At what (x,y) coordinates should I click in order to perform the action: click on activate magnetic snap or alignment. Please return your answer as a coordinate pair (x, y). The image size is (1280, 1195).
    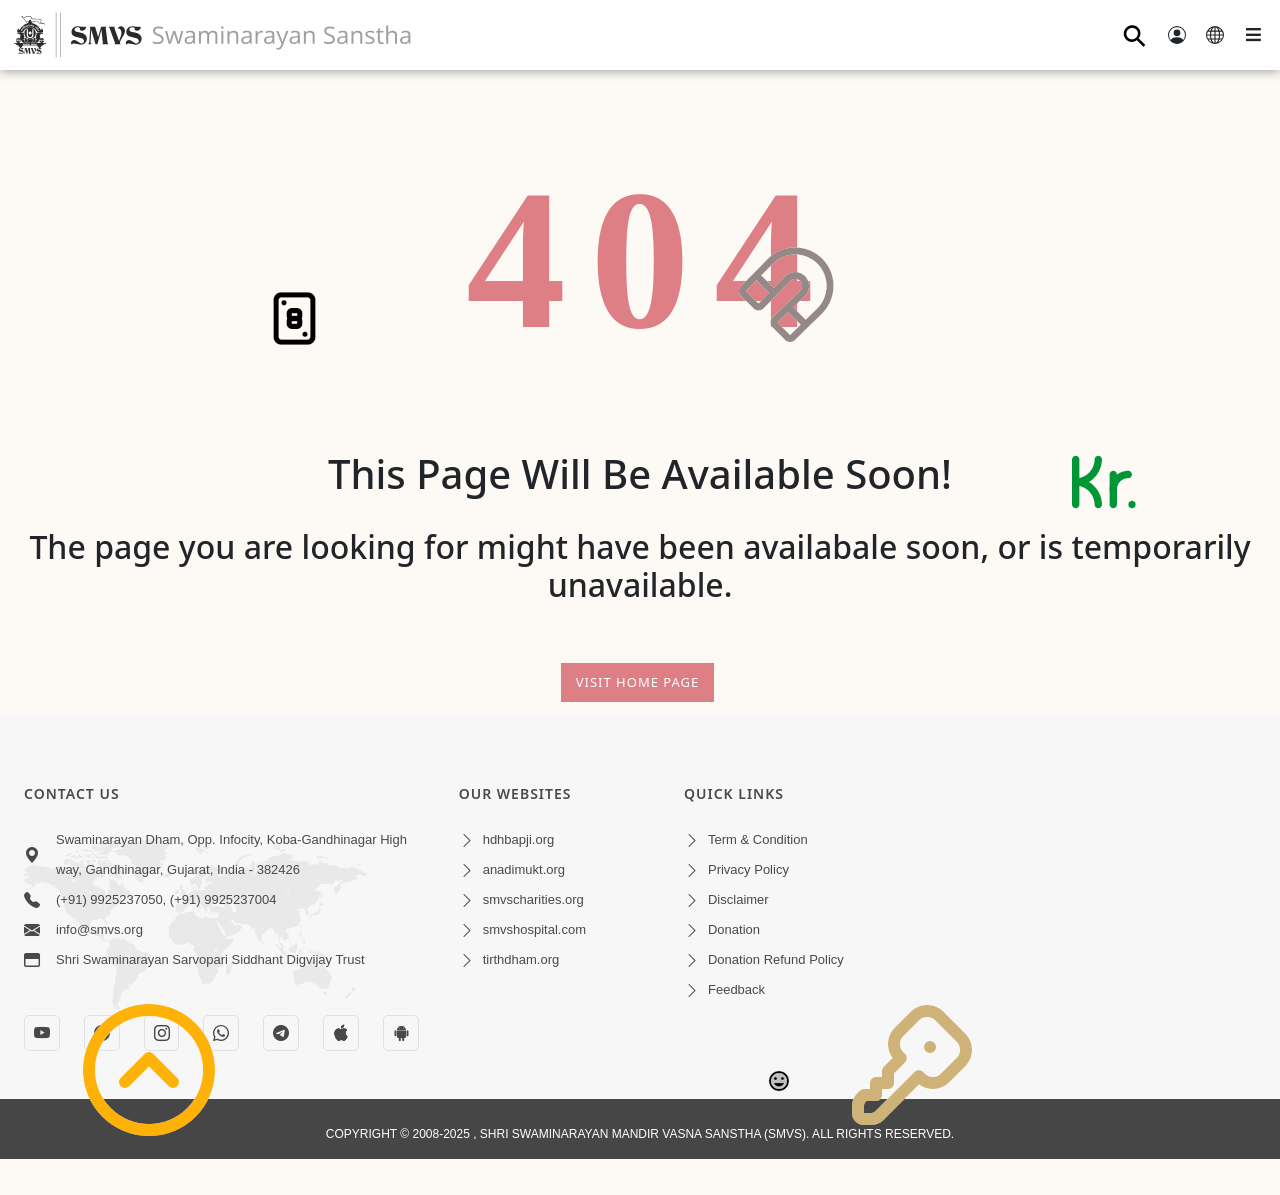
    Looking at the image, I should click on (788, 293).